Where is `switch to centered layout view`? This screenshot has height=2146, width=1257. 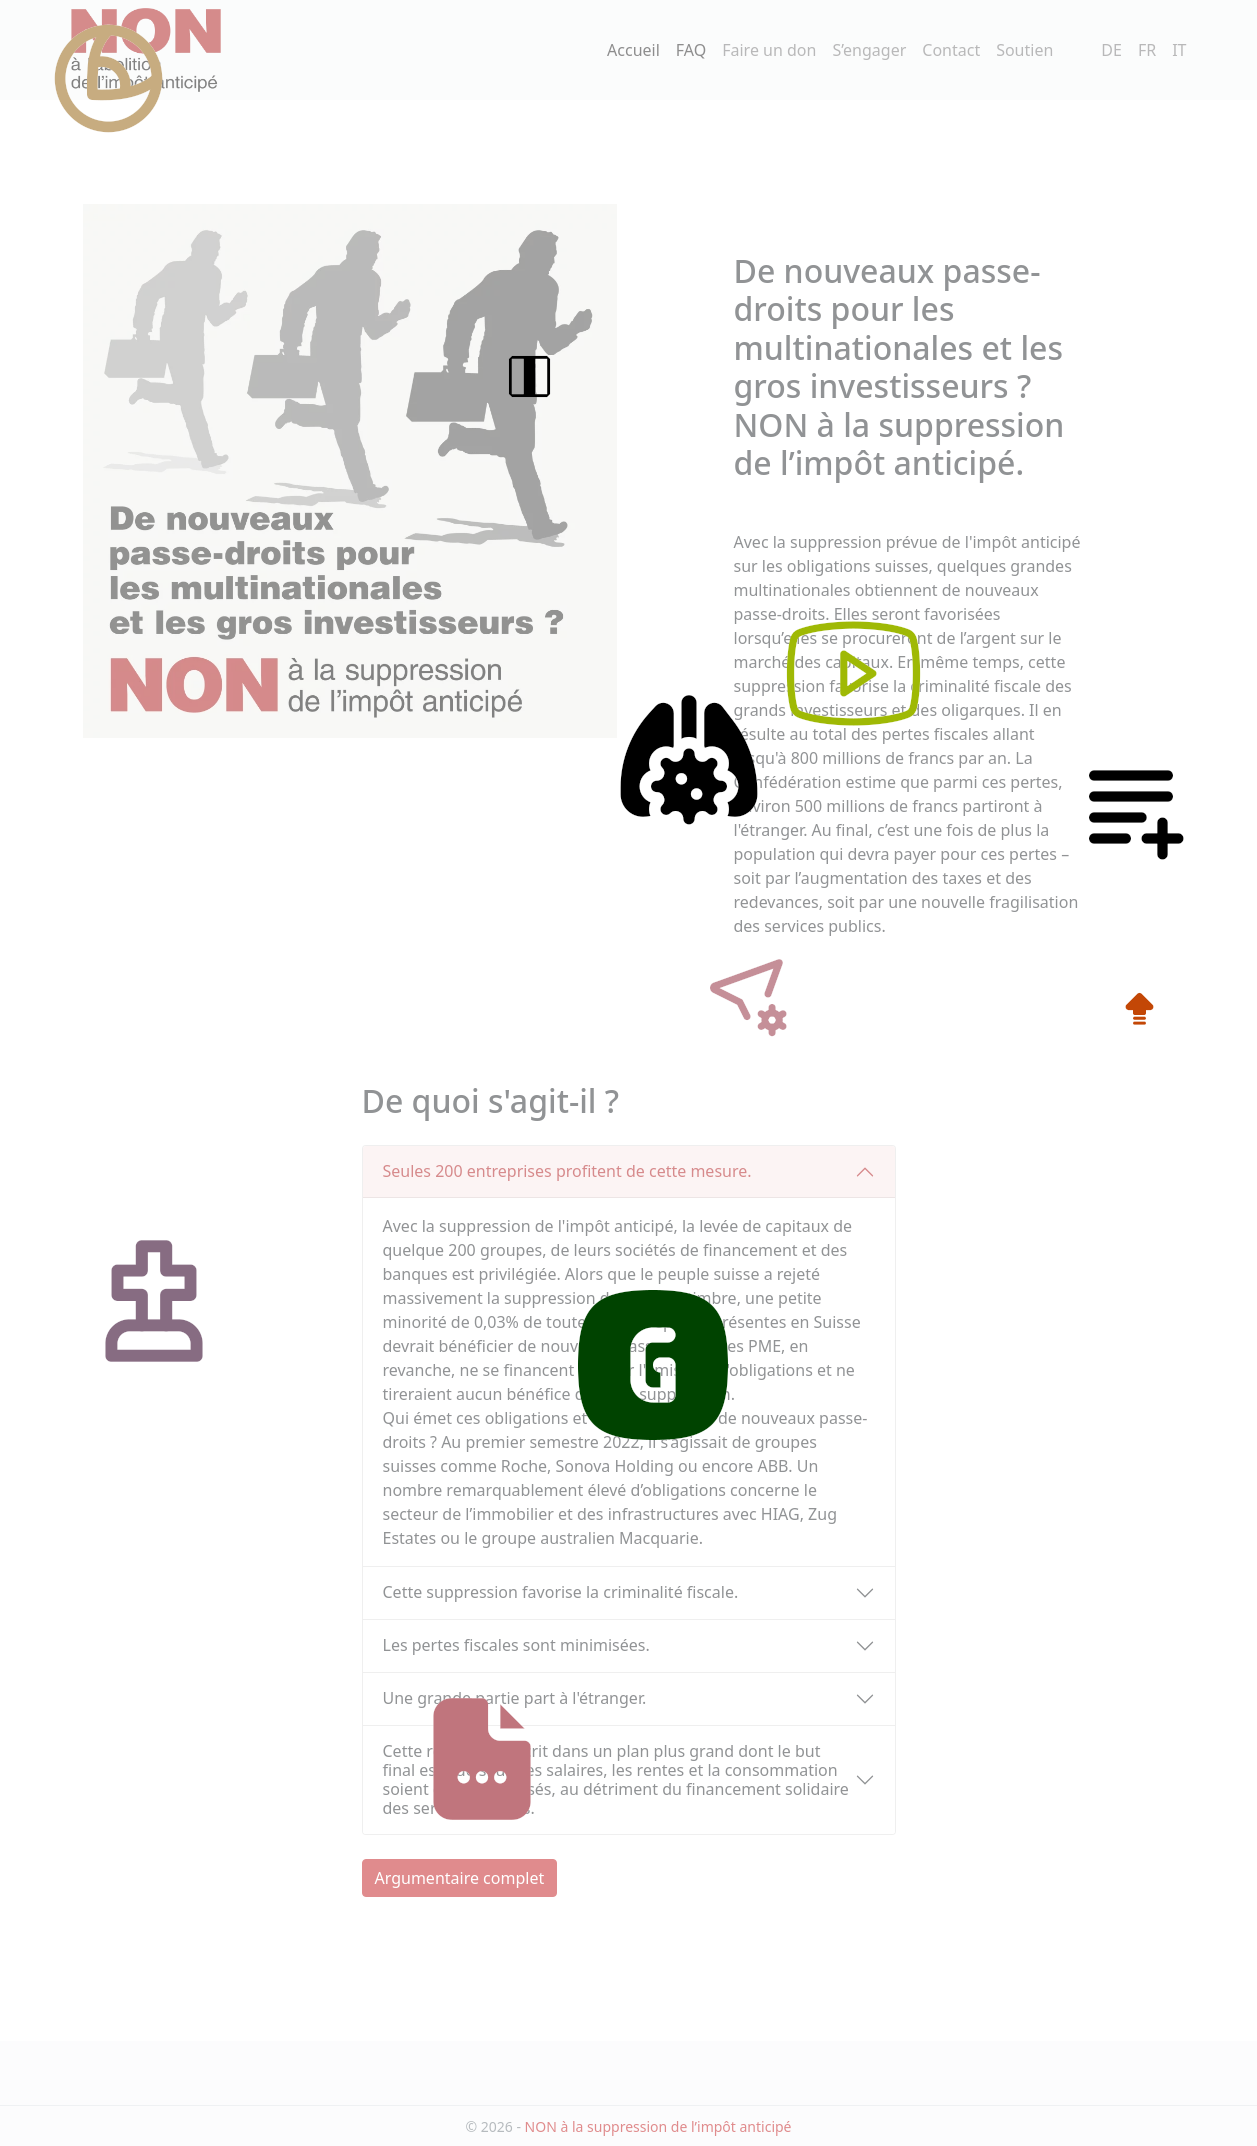
switch to centered layout view is located at coordinates (529, 376).